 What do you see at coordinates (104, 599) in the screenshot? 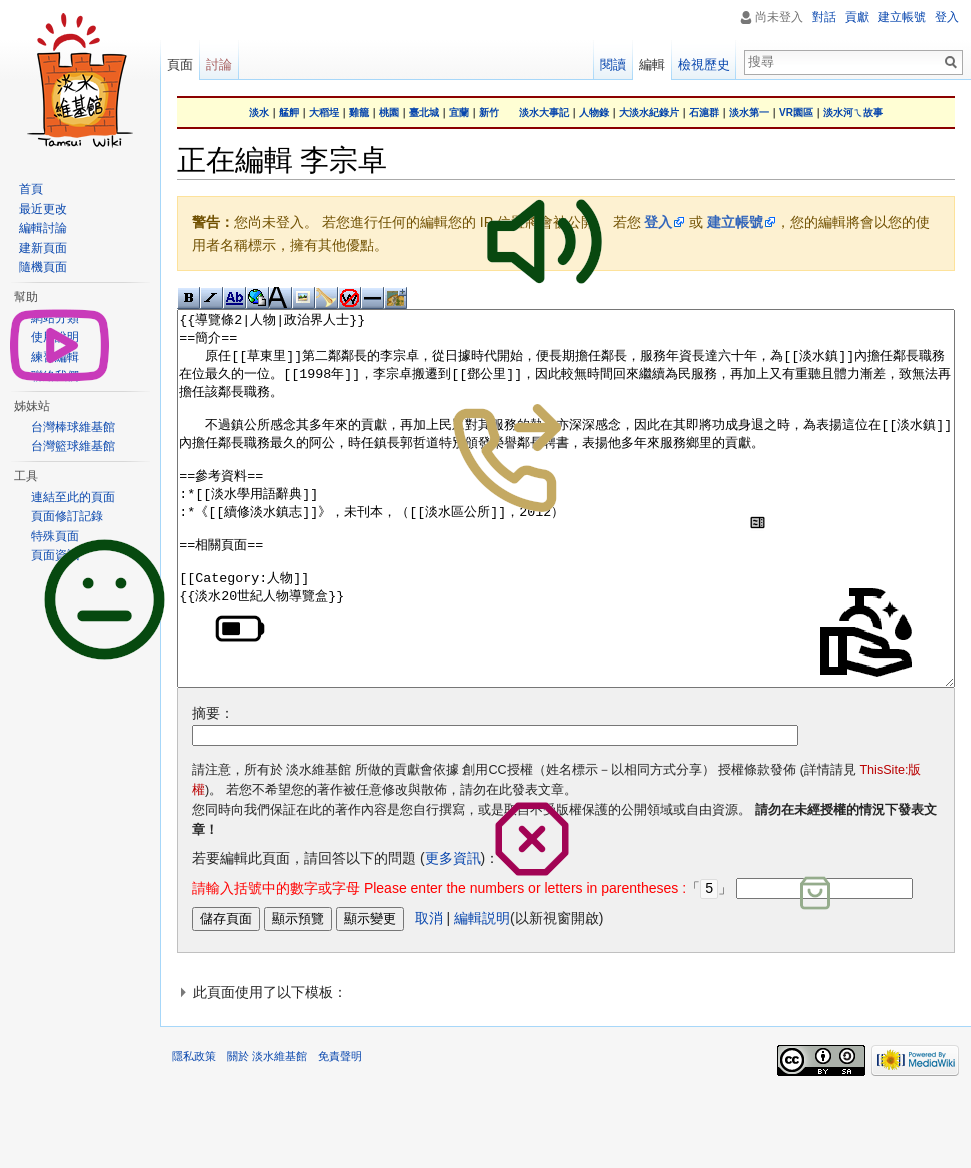
I see `rate your experience as neutral` at bounding box center [104, 599].